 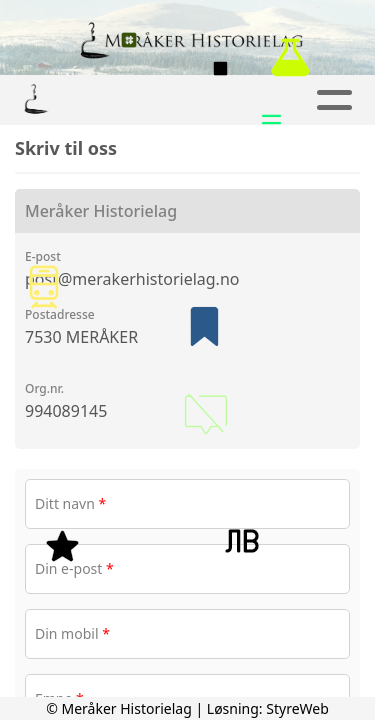 What do you see at coordinates (220, 68) in the screenshot?
I see `stop or halt media playback` at bounding box center [220, 68].